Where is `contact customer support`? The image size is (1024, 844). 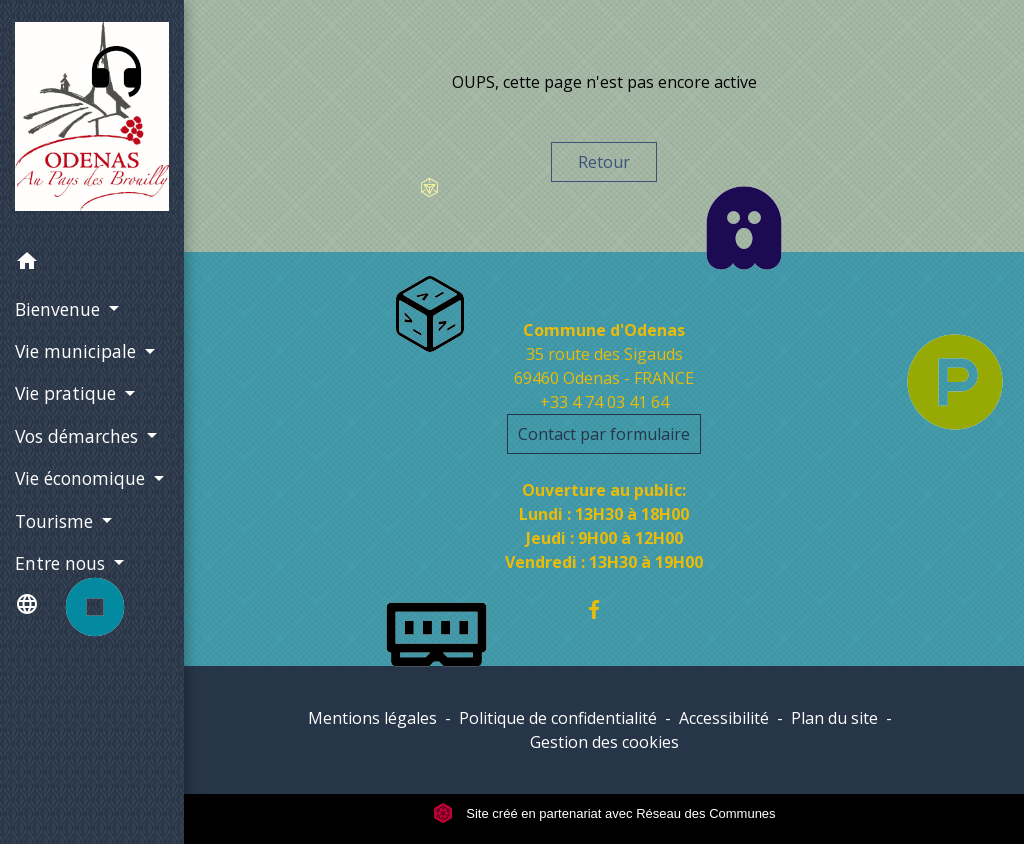
contact customer support is located at coordinates (116, 70).